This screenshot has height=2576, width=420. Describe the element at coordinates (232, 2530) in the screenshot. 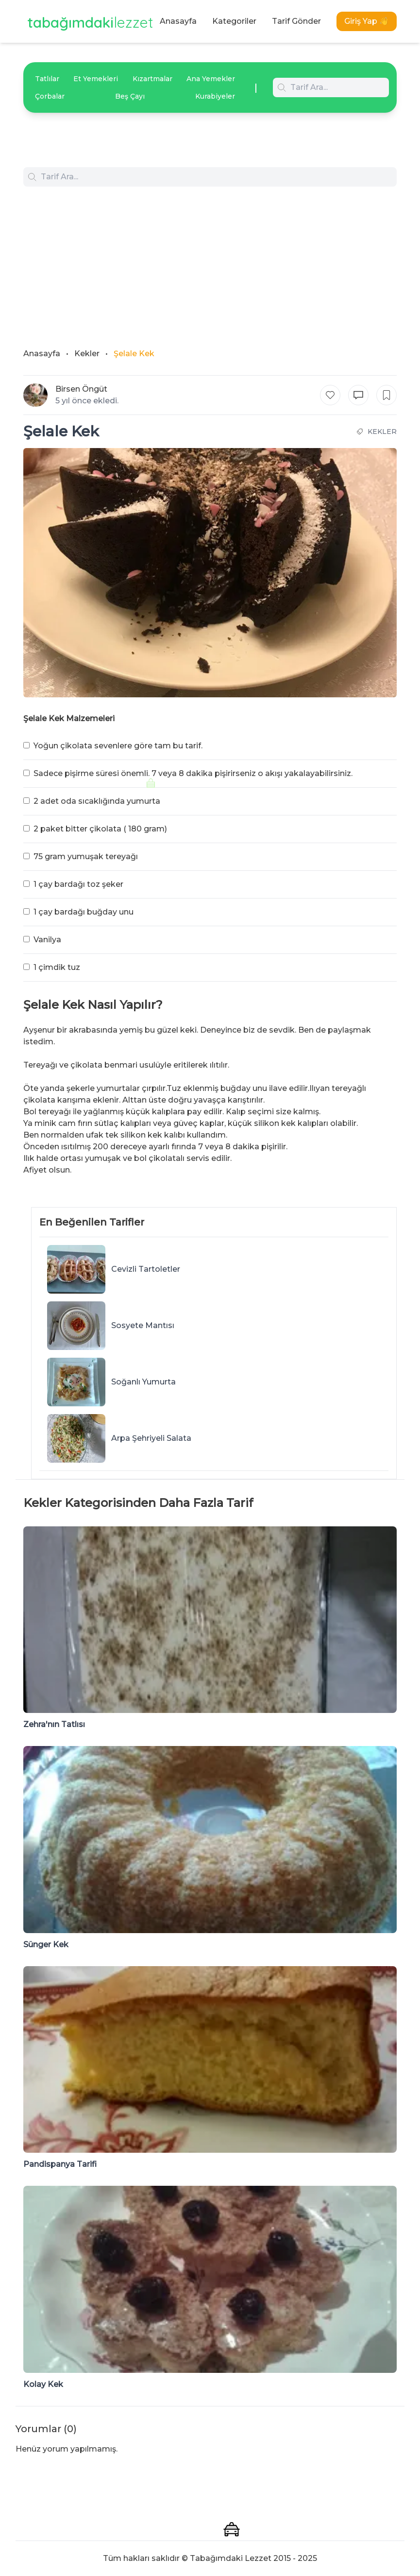

I see `request a taxi or ride service` at that location.